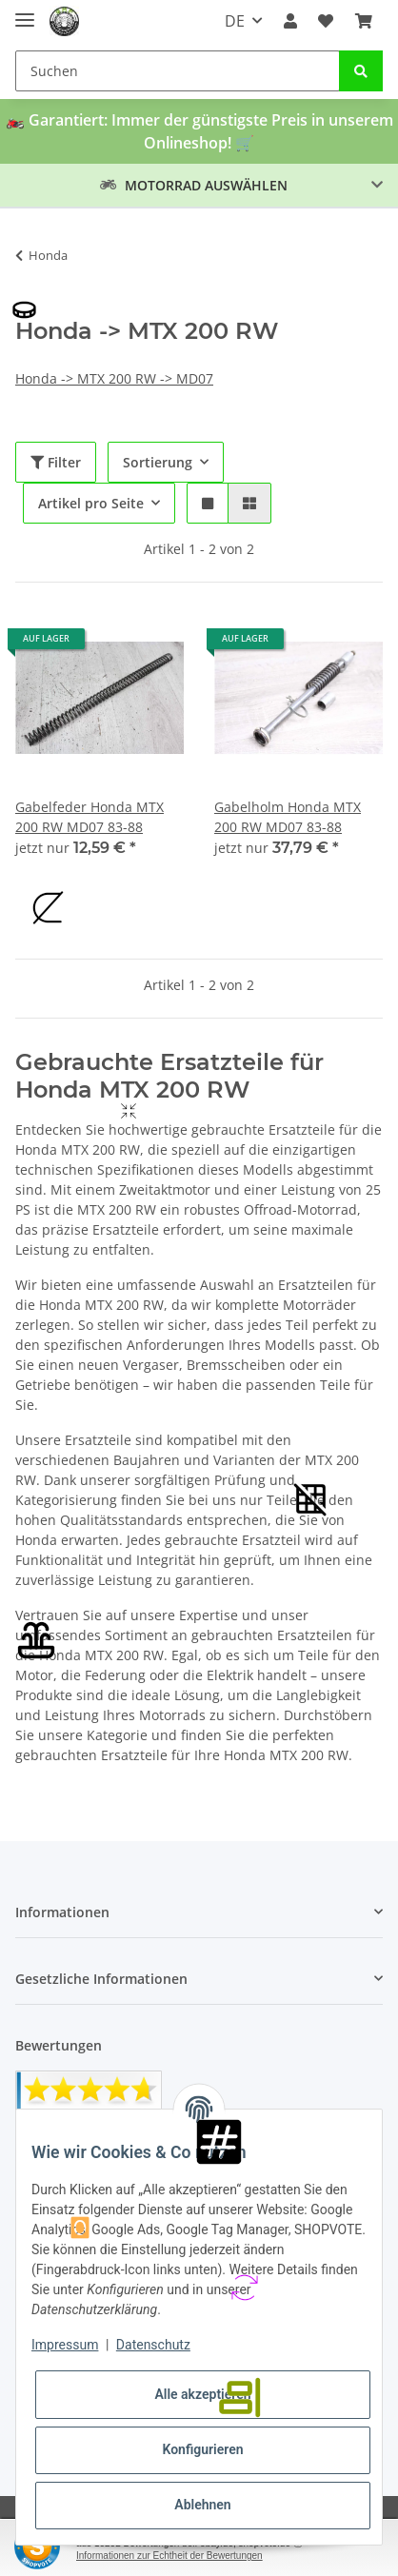 Image resolution: width=398 pixels, height=2576 pixels. I want to click on locate nearby fountains or water features, so click(36, 1640).